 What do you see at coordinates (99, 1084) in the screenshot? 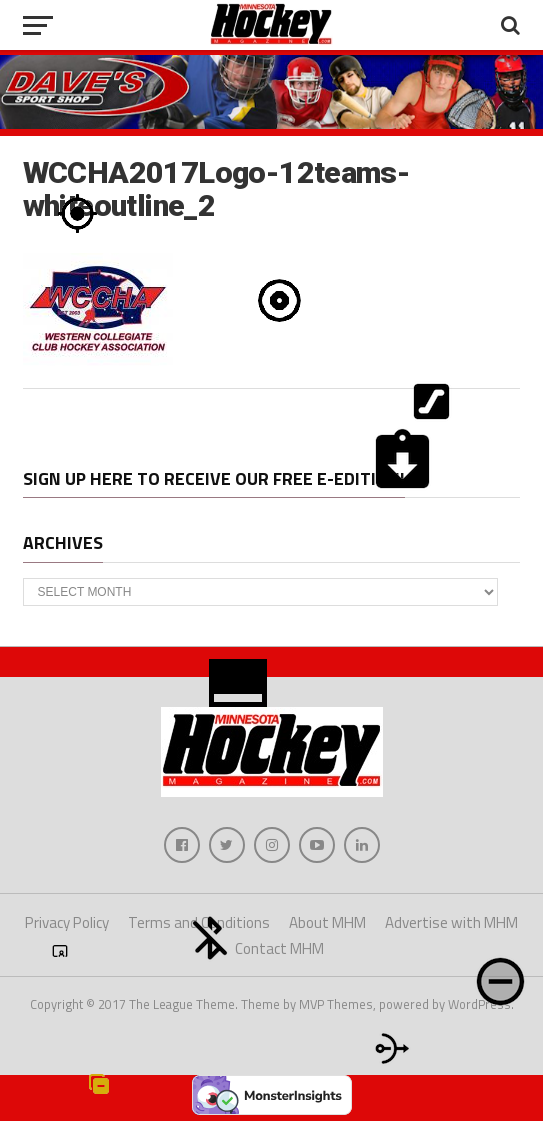
I see `remove an item from clipboard` at bounding box center [99, 1084].